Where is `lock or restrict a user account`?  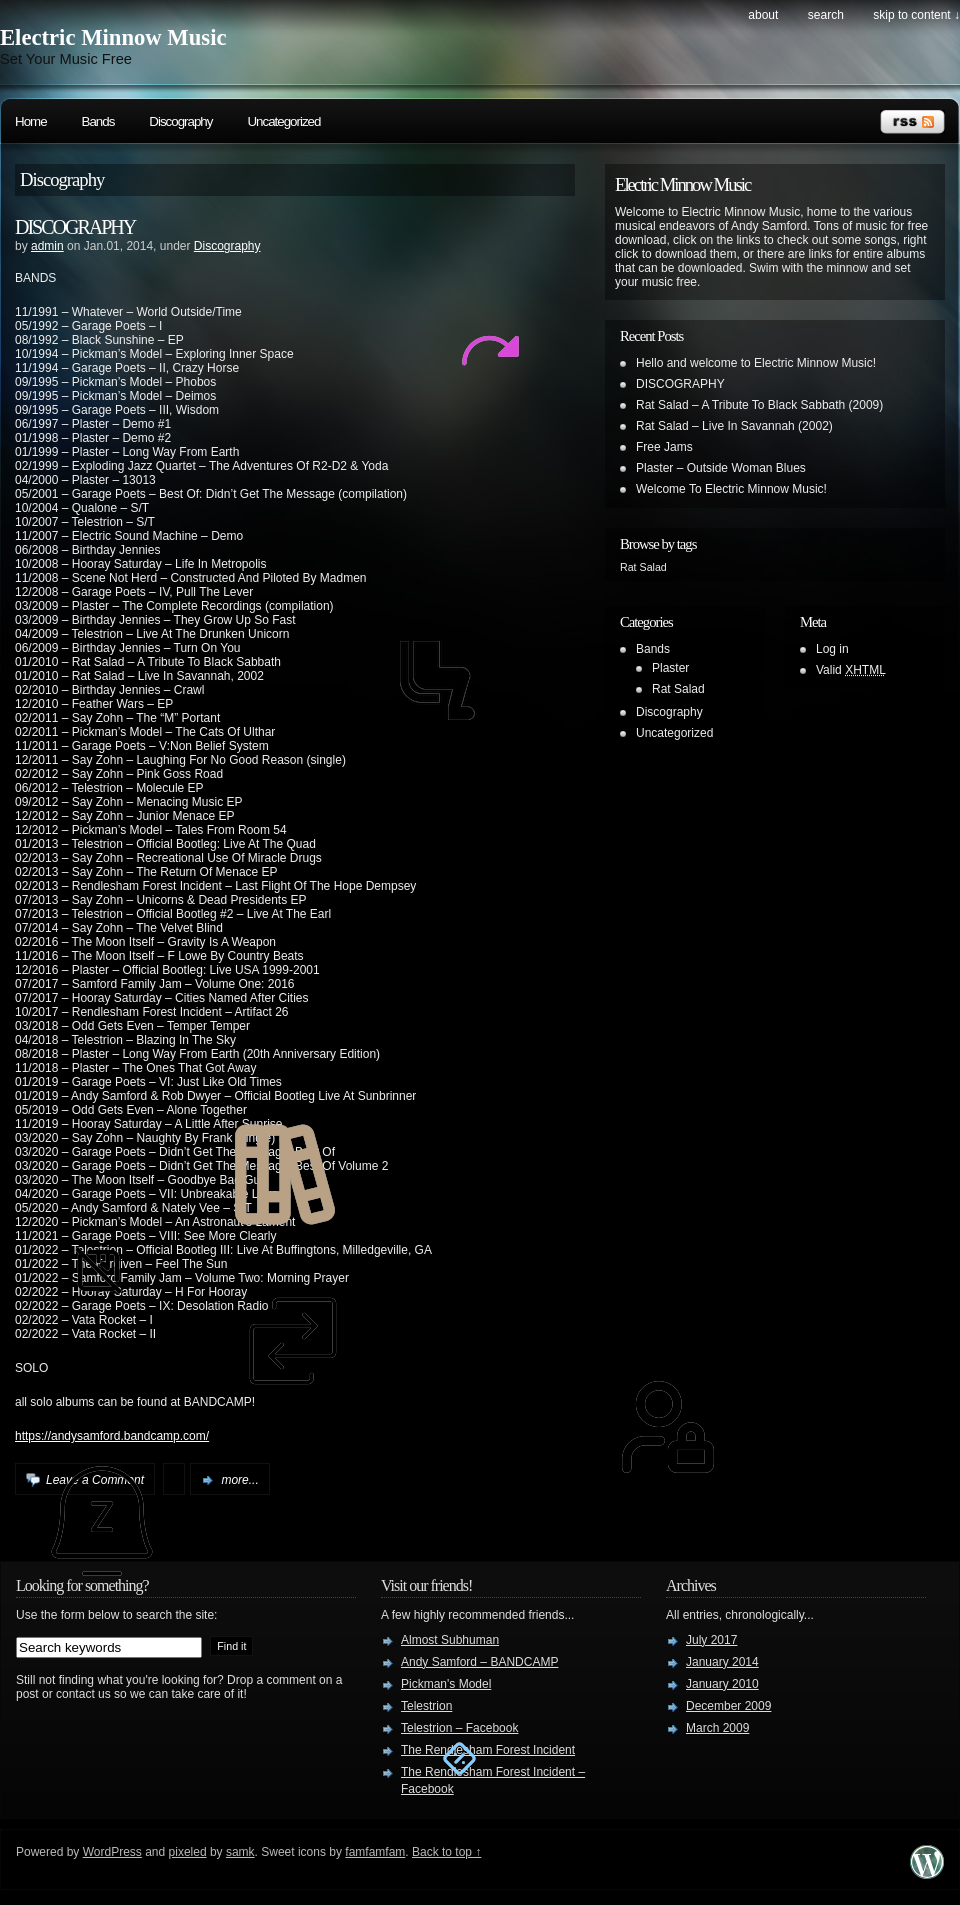
lock or restrict a user account is located at coordinates (668, 1427).